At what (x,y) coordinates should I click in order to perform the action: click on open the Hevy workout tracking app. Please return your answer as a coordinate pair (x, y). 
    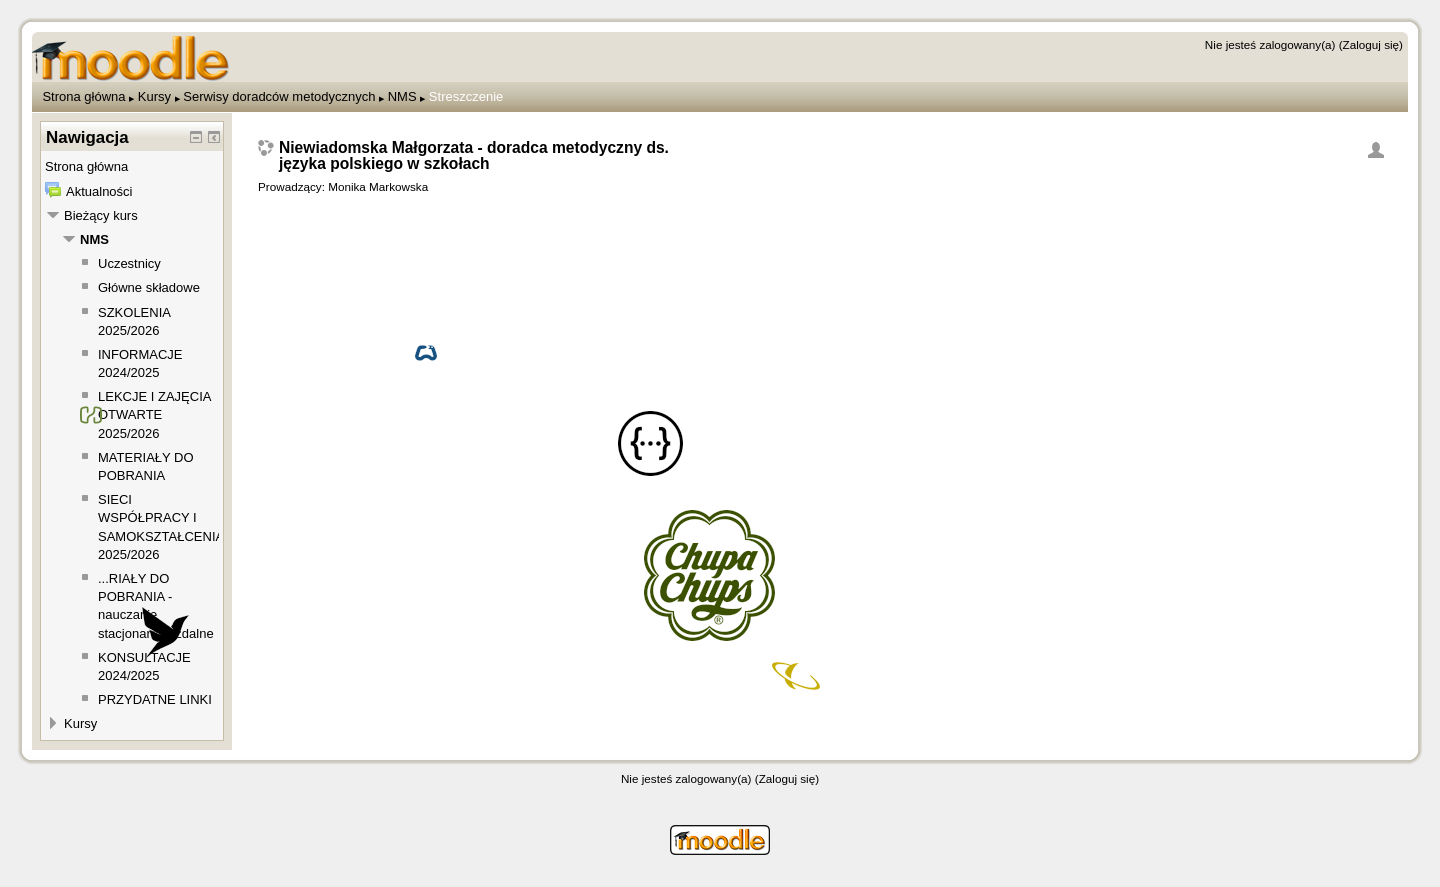
    Looking at the image, I should click on (91, 415).